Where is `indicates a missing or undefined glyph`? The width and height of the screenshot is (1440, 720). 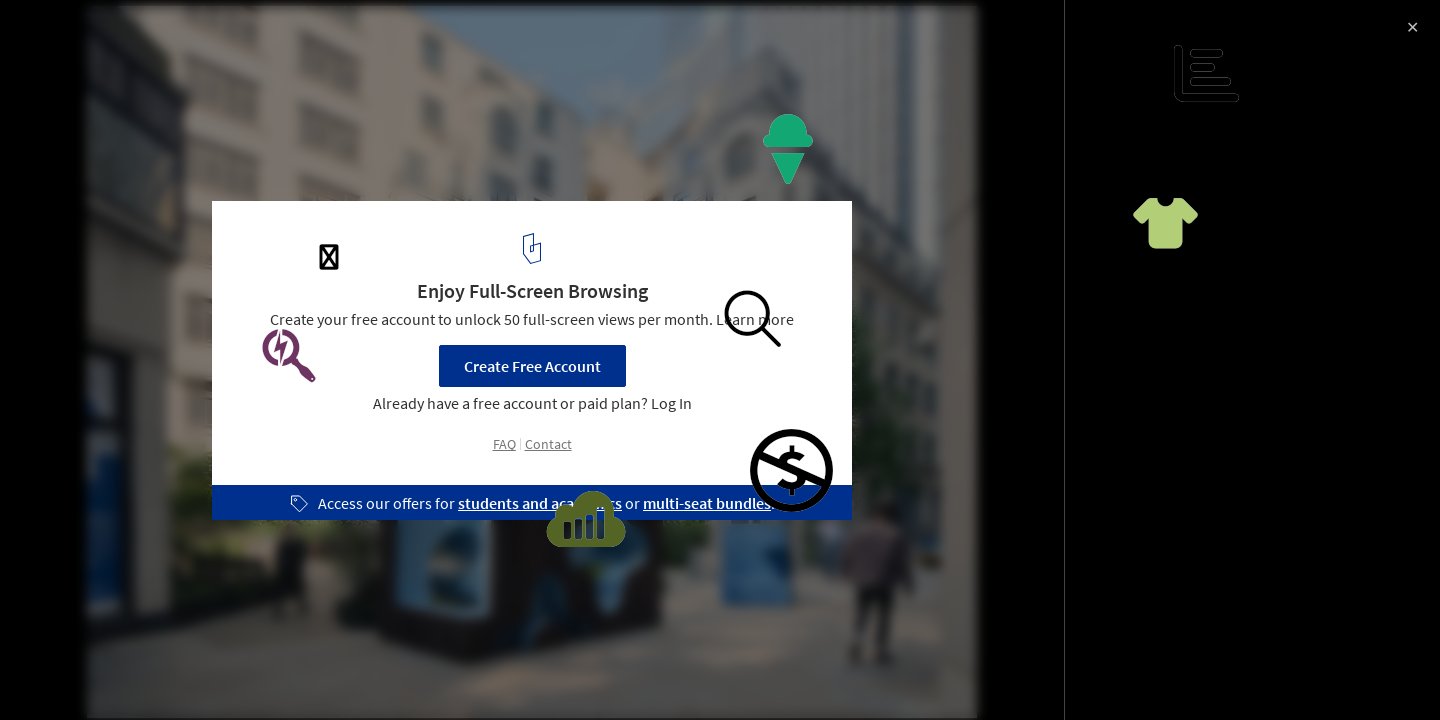 indicates a missing or undefined glyph is located at coordinates (329, 257).